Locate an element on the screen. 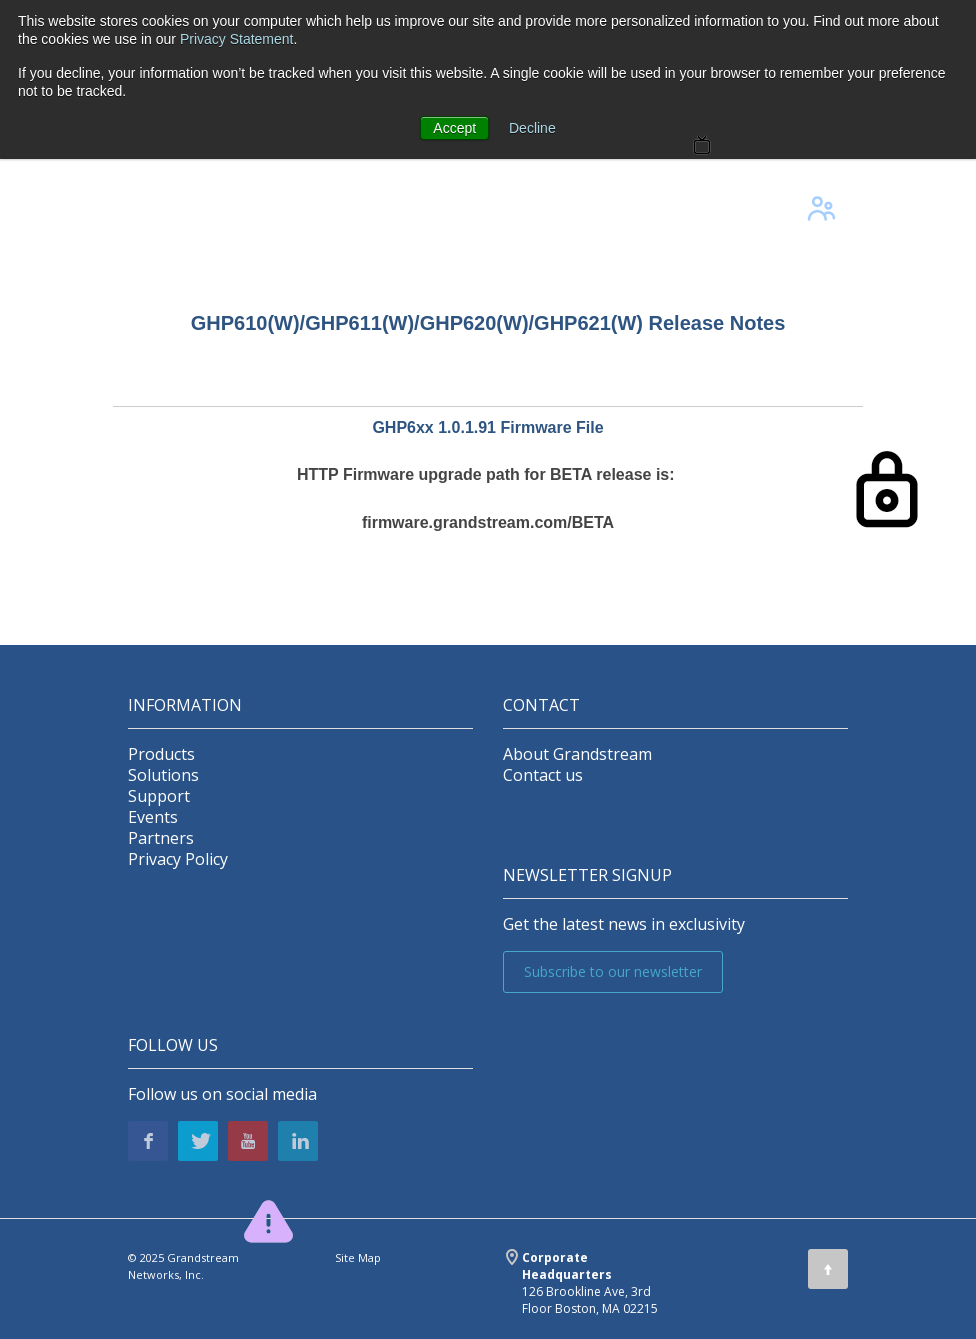 The width and height of the screenshot is (976, 1339). indicates a locked or secure item is located at coordinates (887, 489).